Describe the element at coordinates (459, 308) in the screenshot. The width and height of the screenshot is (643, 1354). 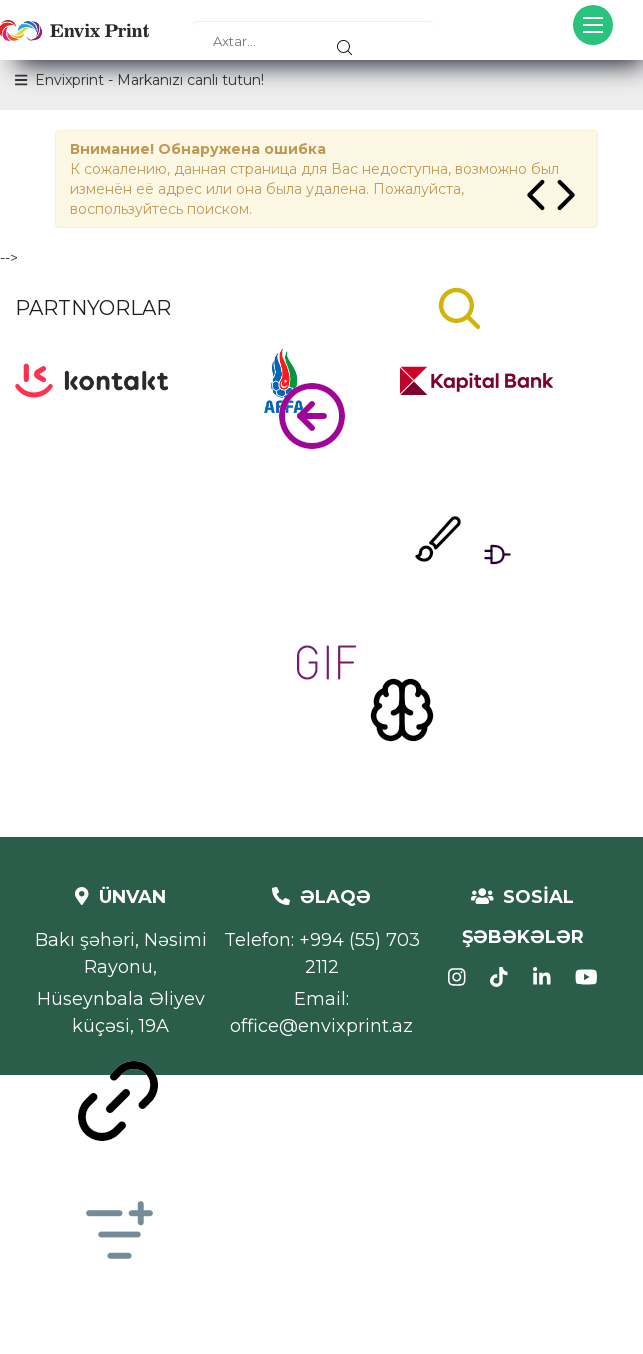
I see `search for content or items` at that location.